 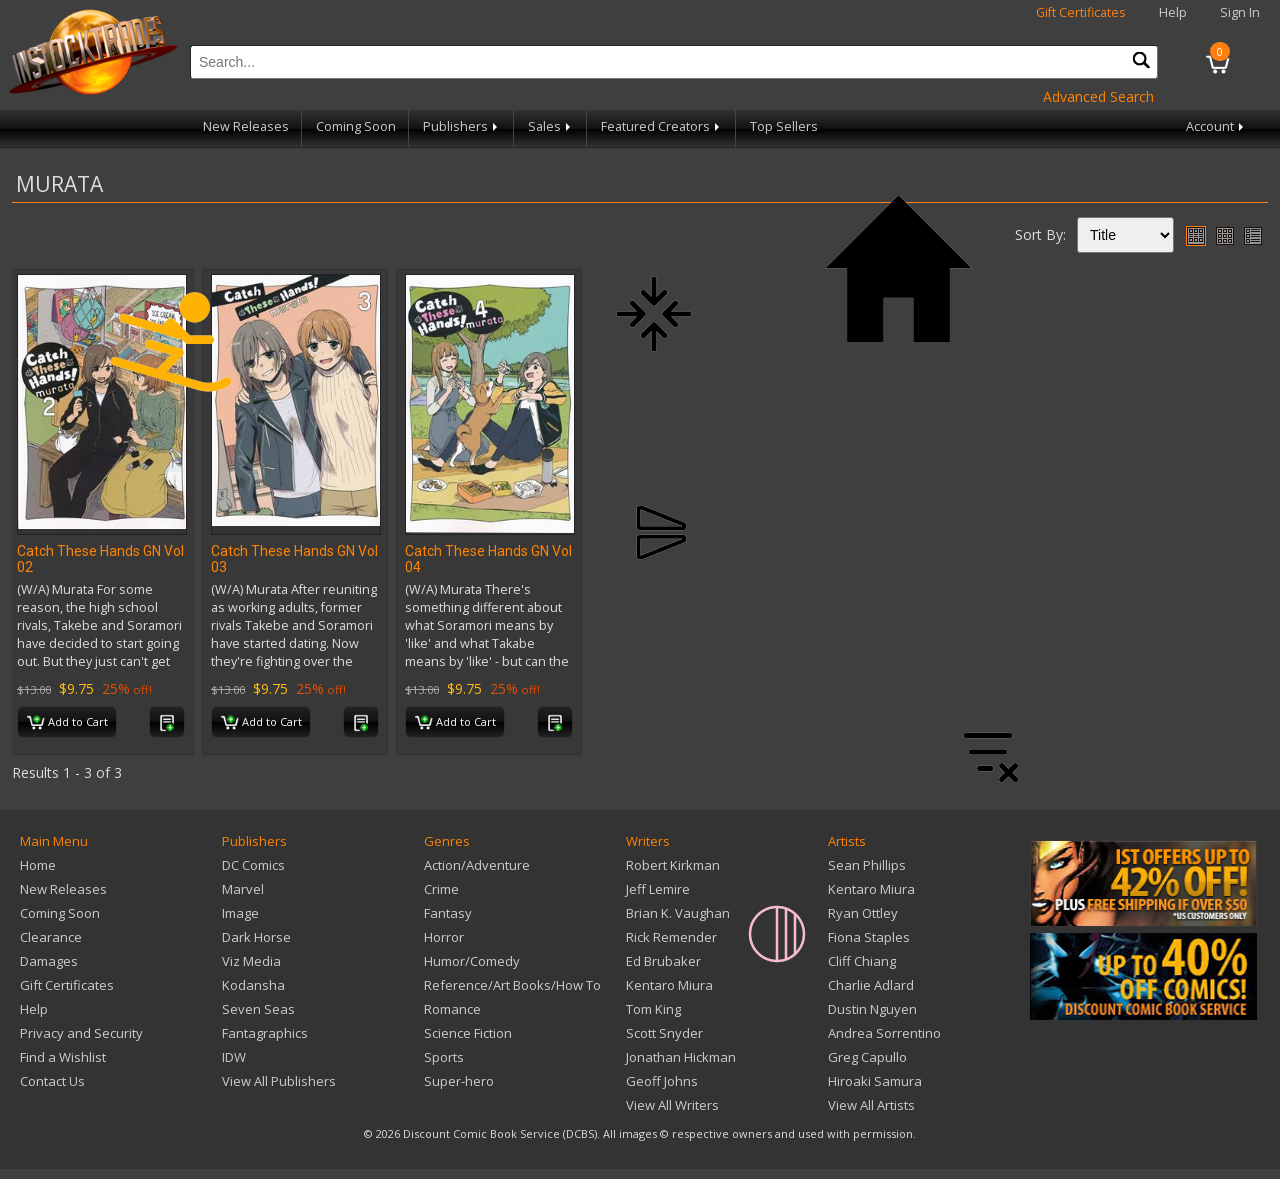 I want to click on collapse or minimize content from all sides, so click(x=654, y=314).